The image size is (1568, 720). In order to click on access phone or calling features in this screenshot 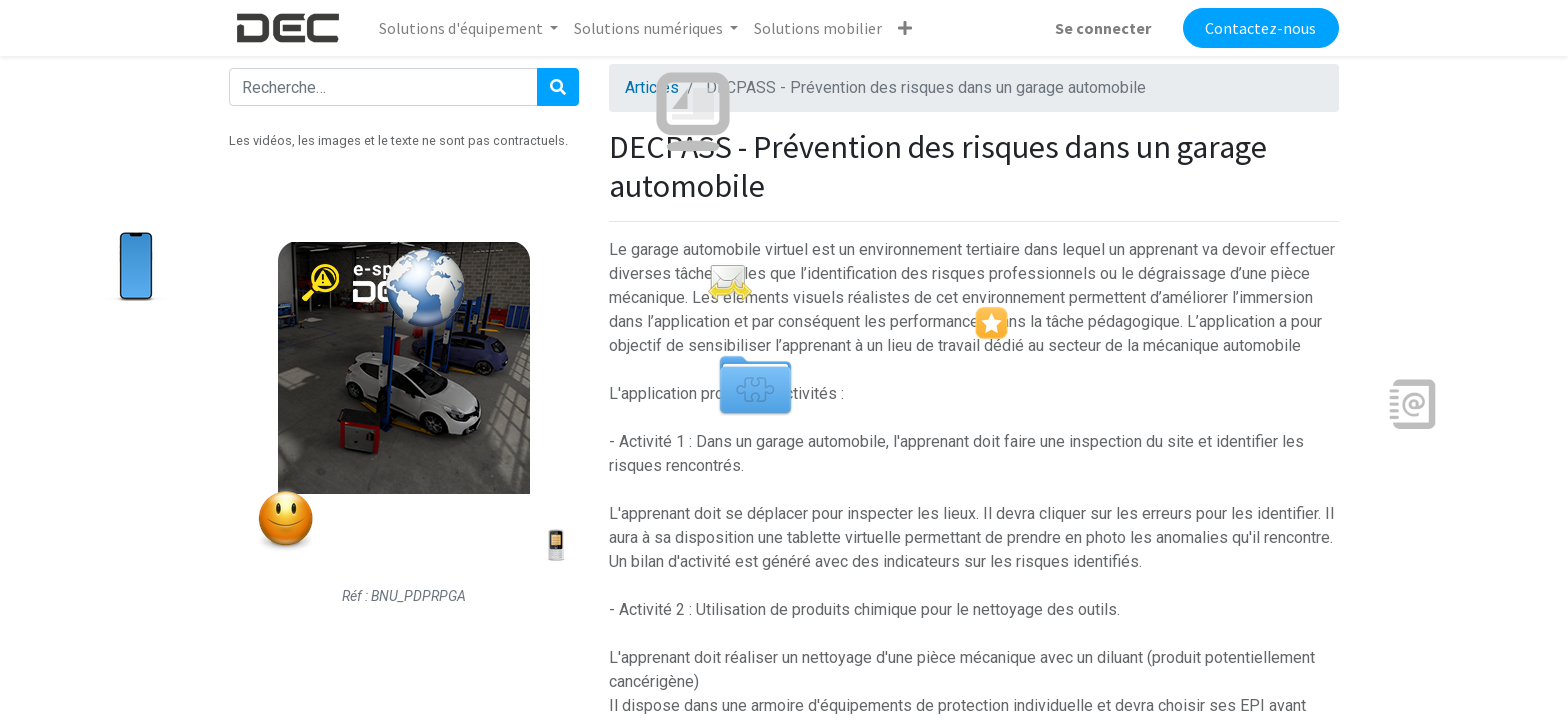, I will do `click(556, 545)`.